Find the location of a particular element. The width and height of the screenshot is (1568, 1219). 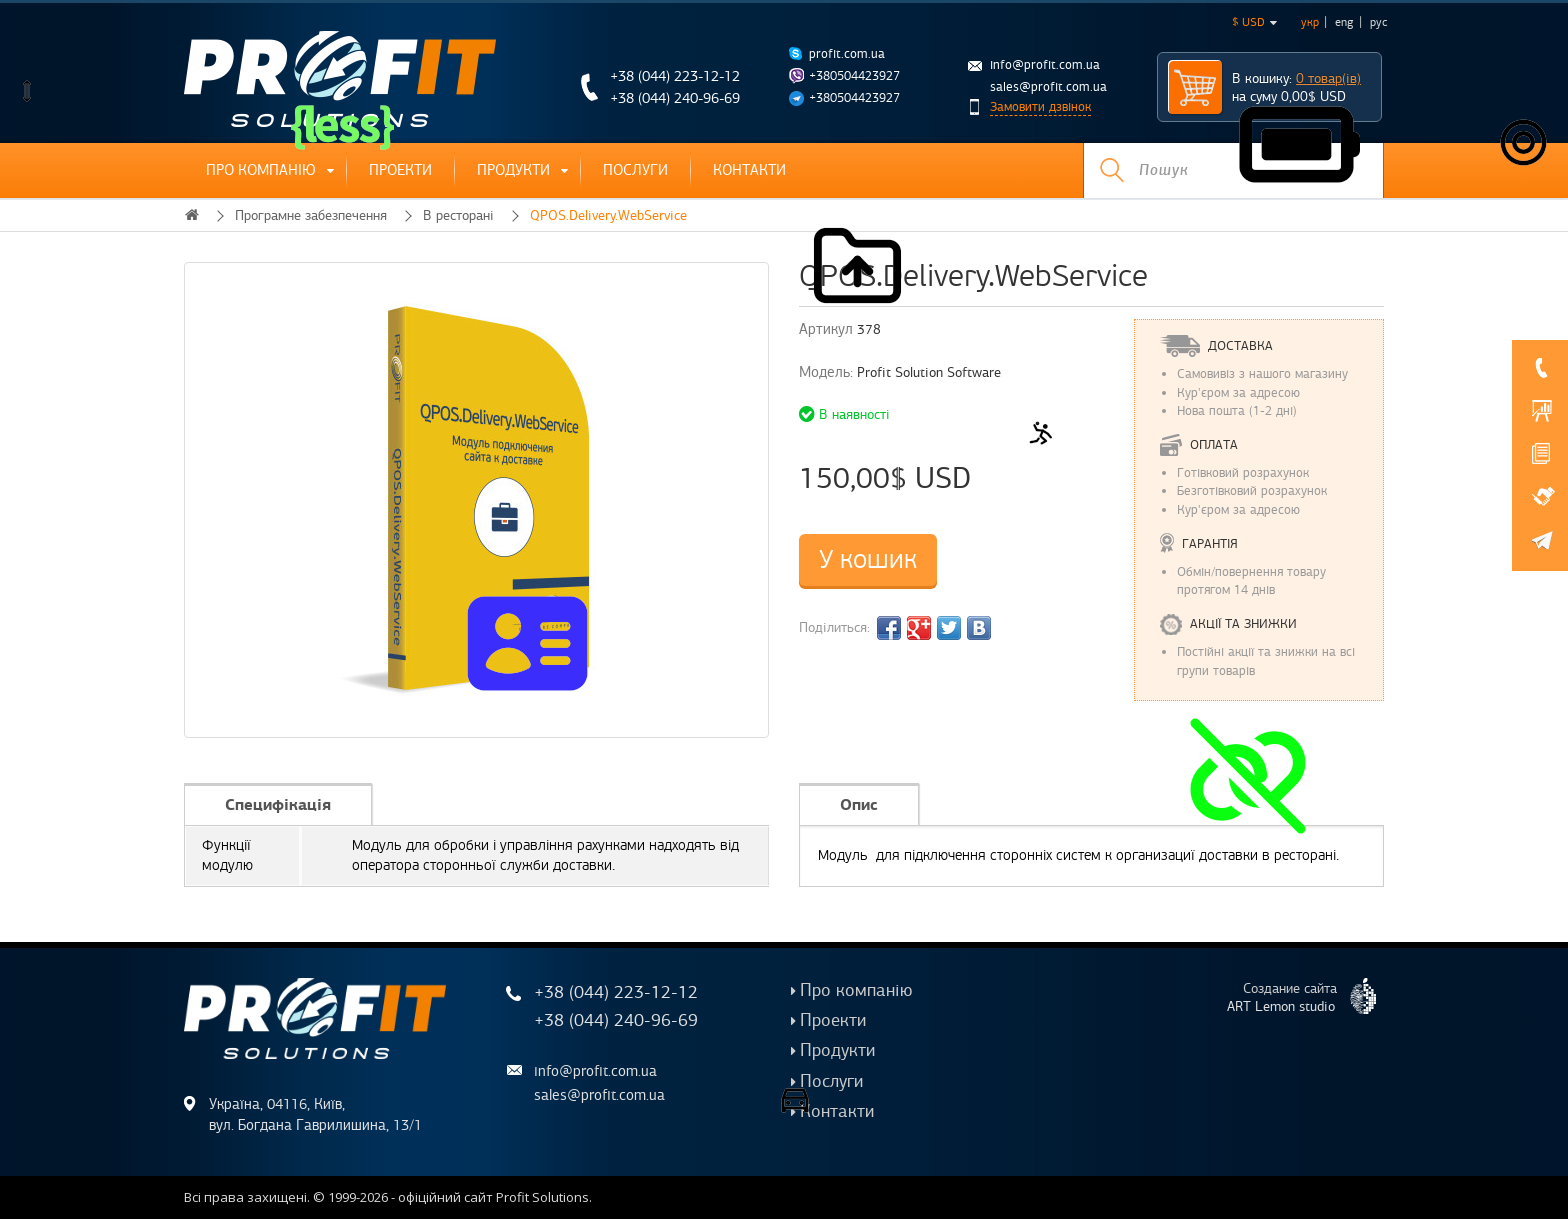

disconnect or remove a linked account is located at coordinates (1248, 776).